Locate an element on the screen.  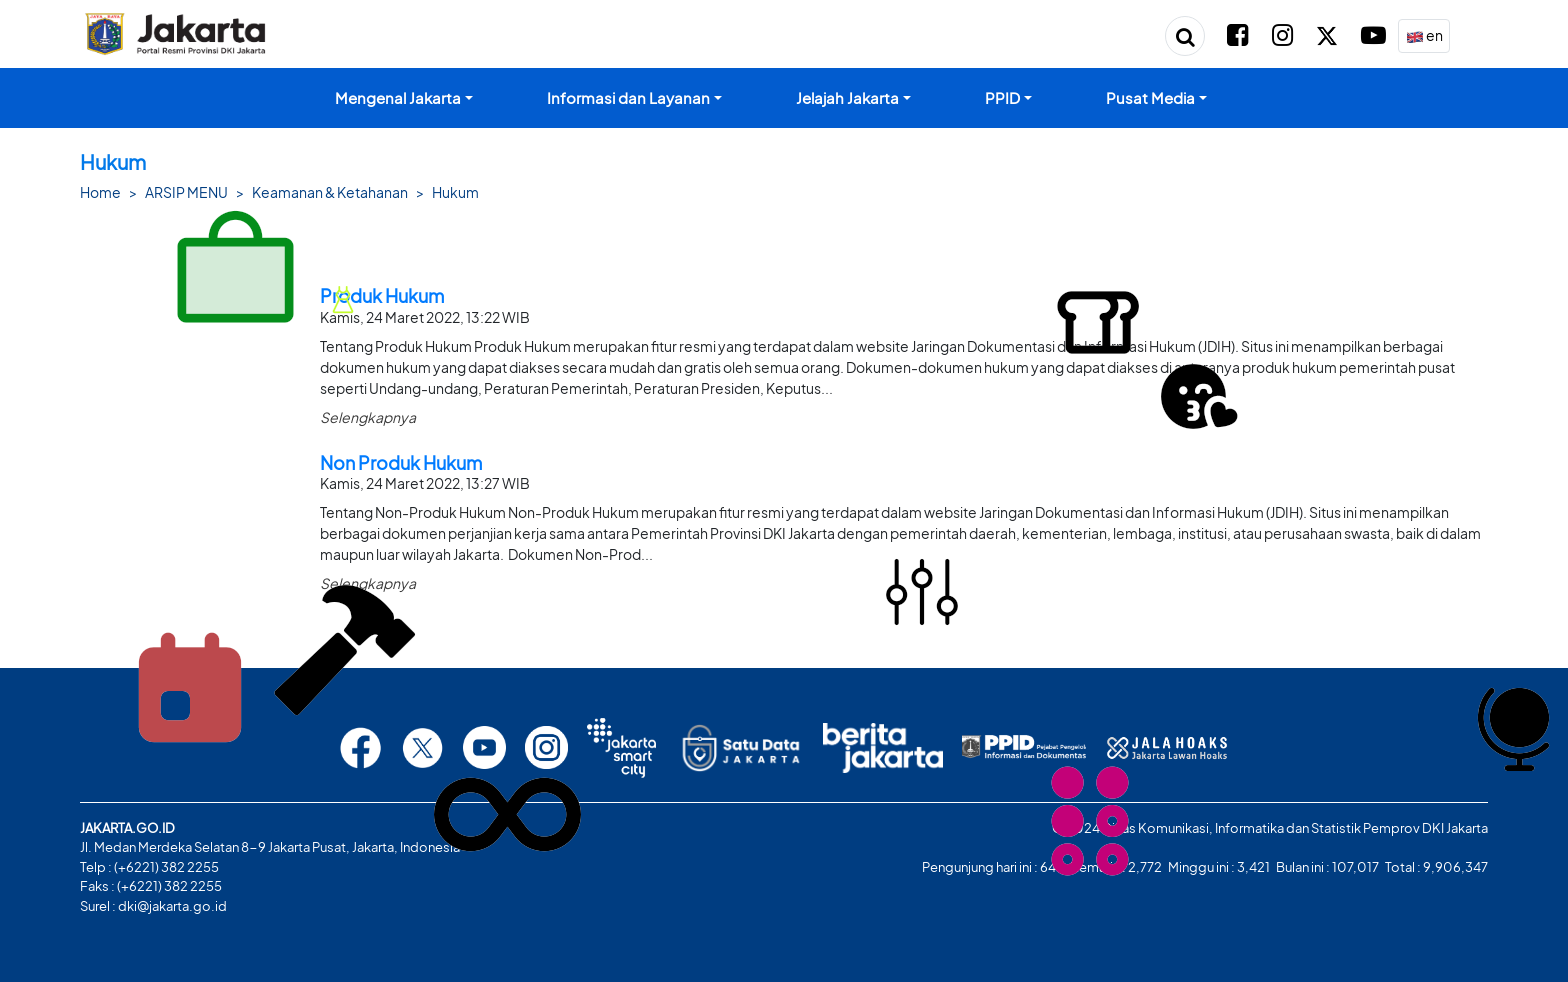
access tools or settings is located at coordinates (345, 649).